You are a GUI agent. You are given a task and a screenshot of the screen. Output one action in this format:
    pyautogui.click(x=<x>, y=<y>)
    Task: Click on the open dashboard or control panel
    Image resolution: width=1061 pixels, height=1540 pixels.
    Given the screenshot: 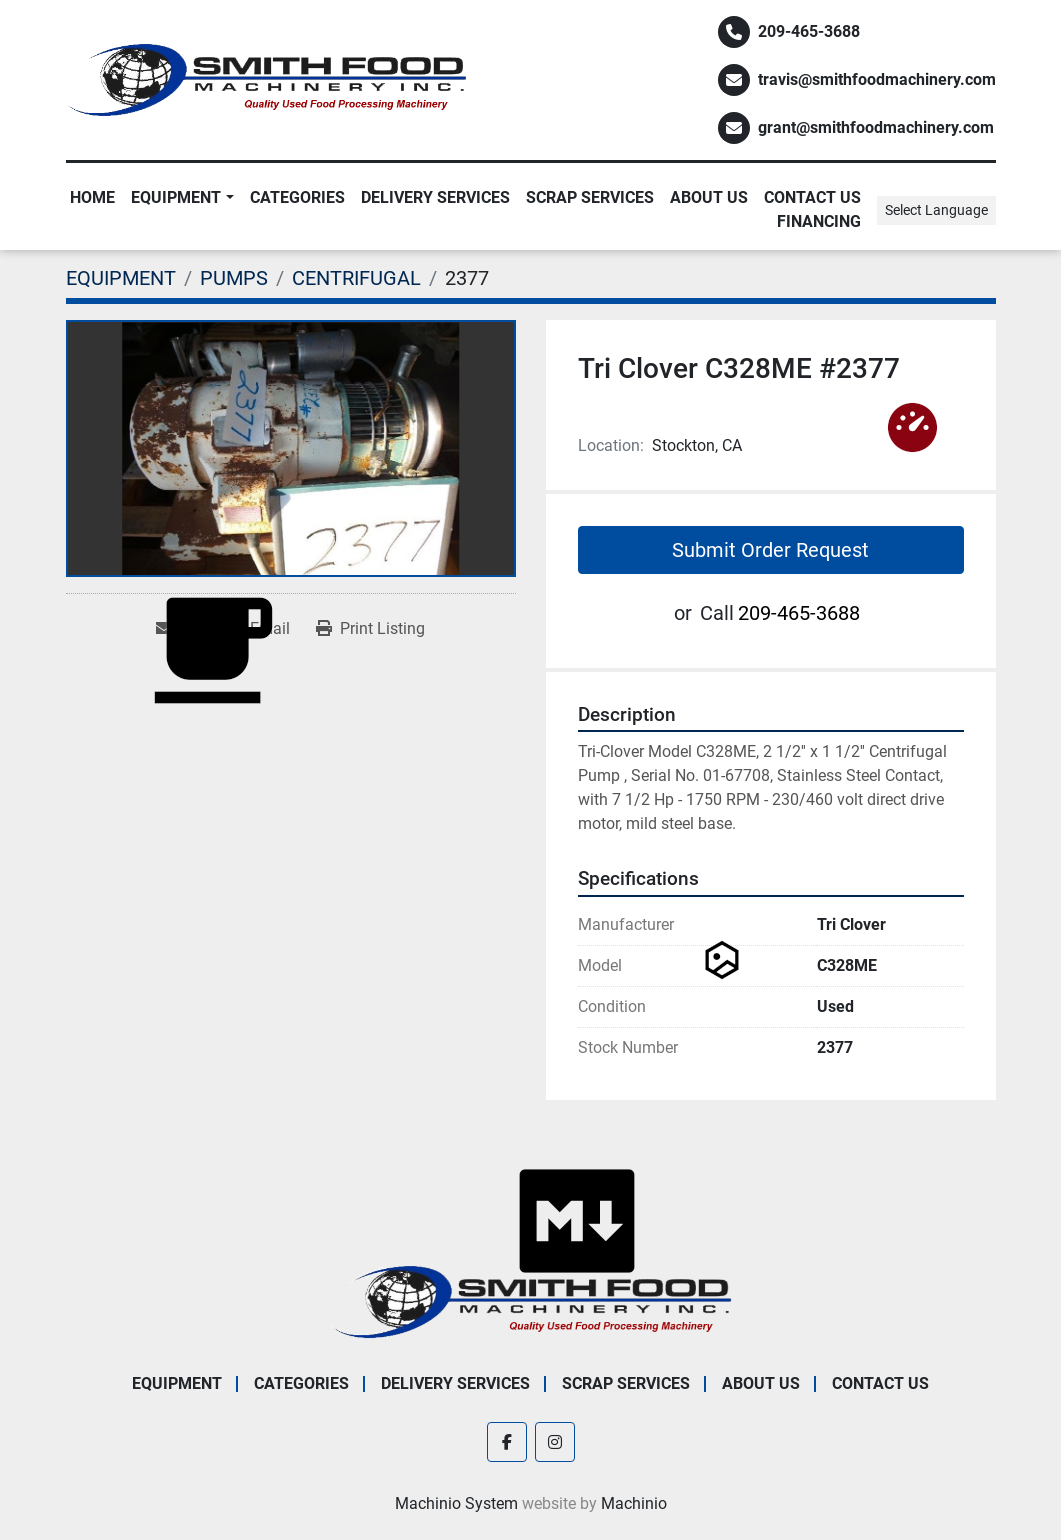 What is the action you would take?
    pyautogui.click(x=912, y=427)
    